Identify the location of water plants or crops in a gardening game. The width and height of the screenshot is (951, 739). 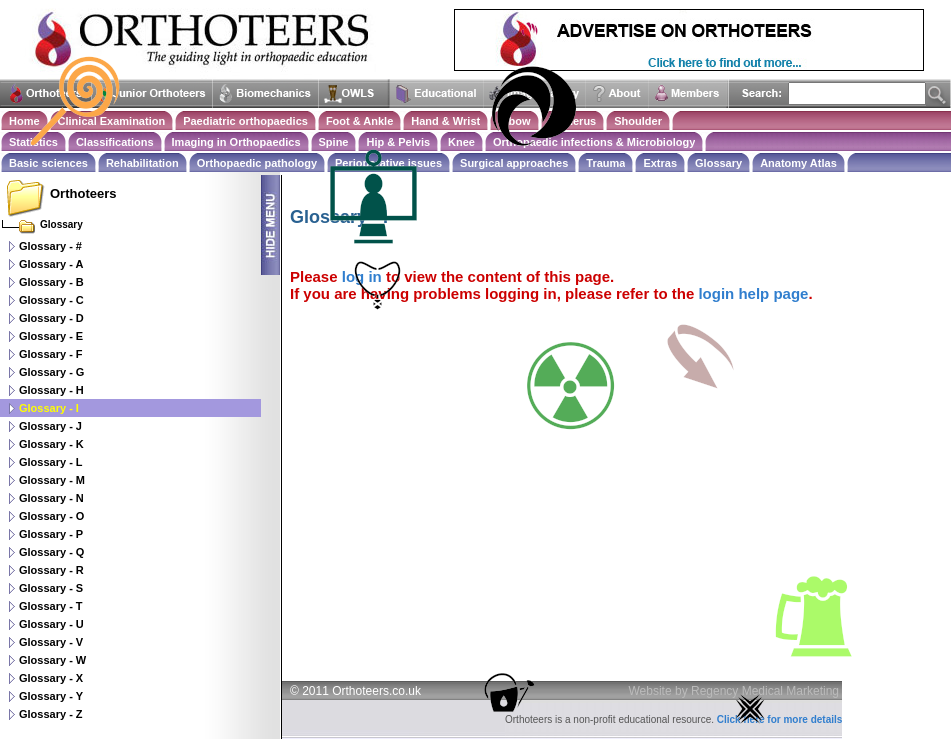
(509, 692).